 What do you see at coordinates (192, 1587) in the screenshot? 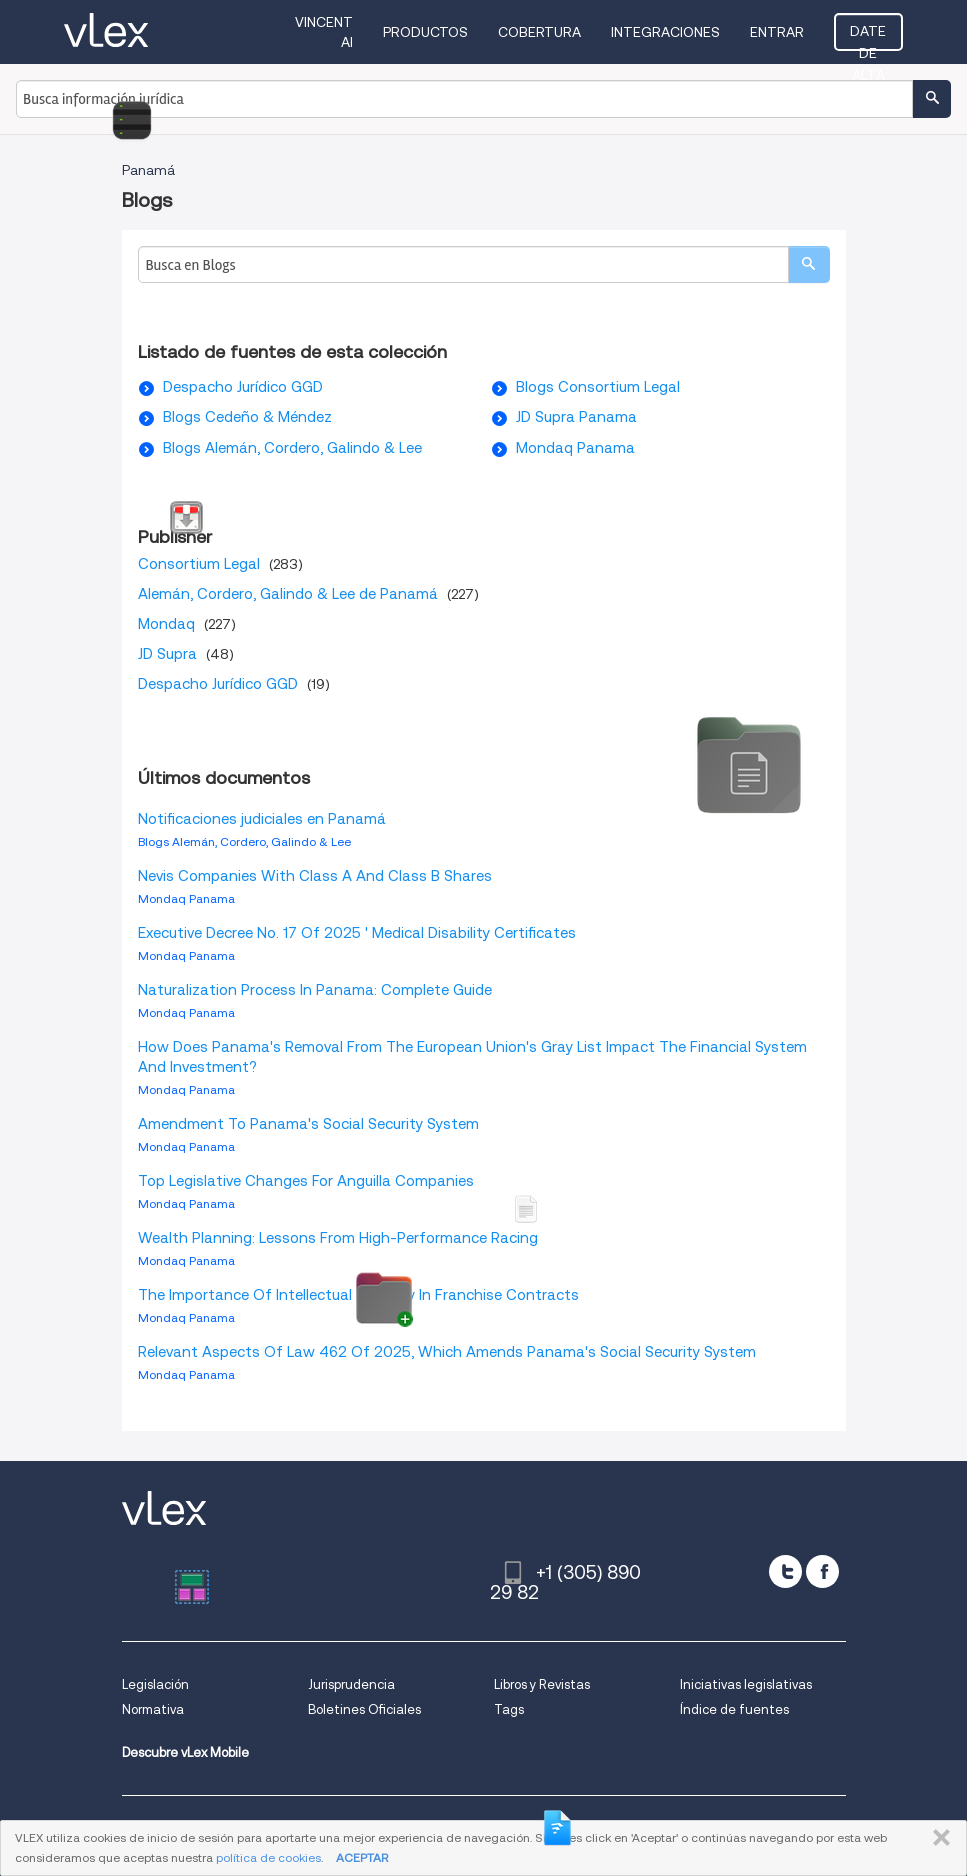
I see `select all items in the current view` at bounding box center [192, 1587].